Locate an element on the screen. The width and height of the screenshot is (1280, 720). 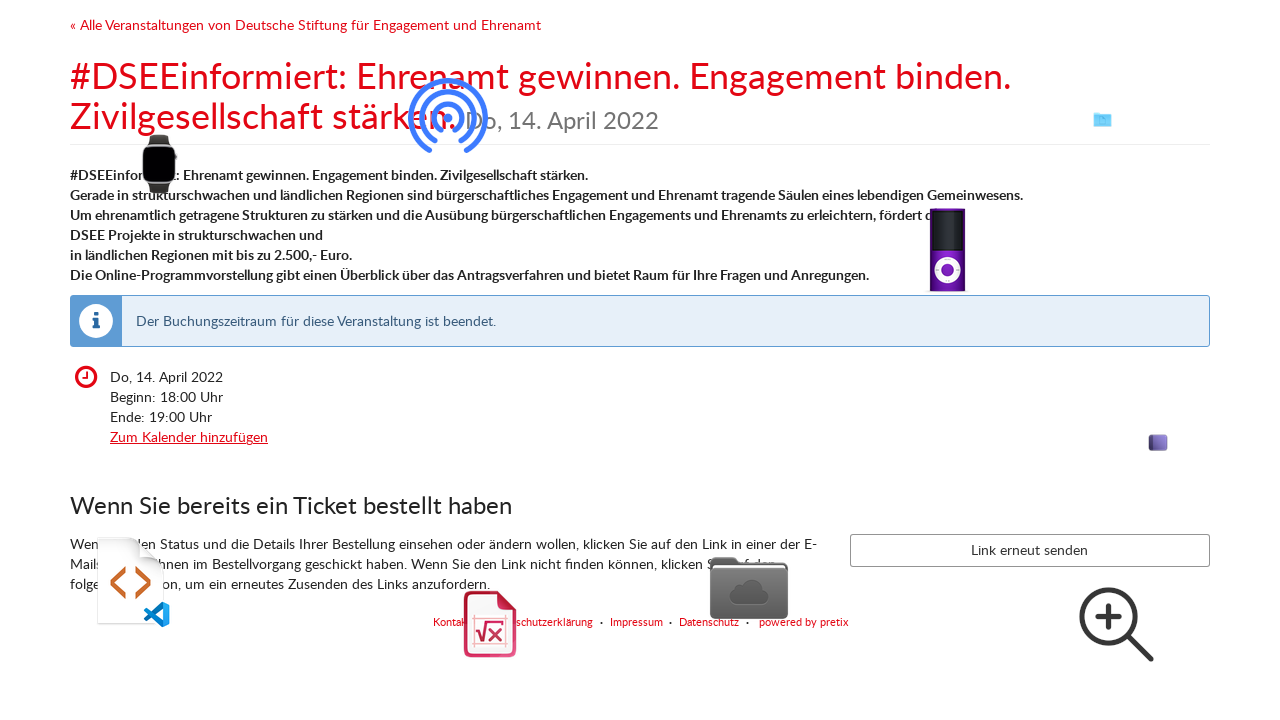
apple watch series 10 device icon is located at coordinates (159, 164).